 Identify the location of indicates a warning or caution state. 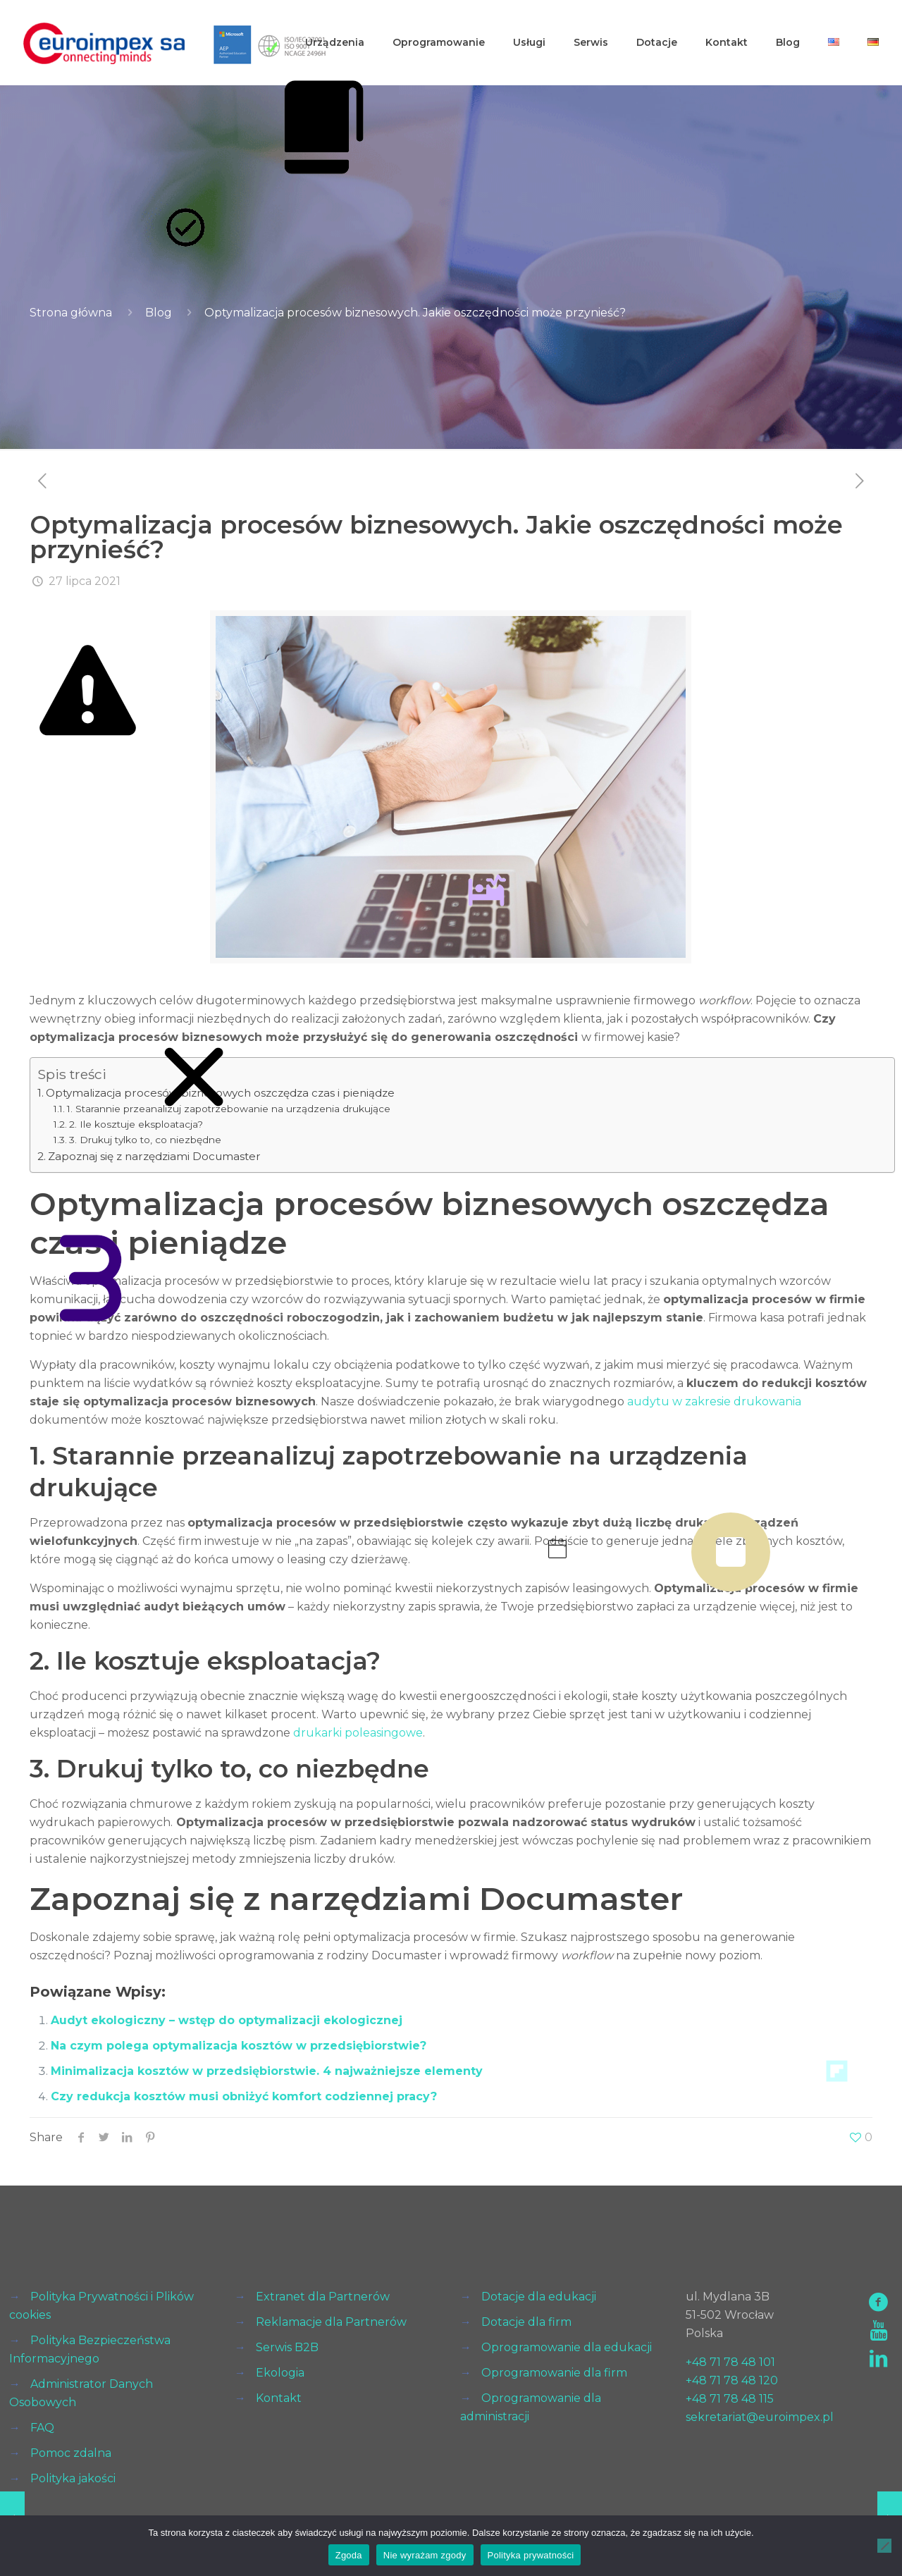
(87, 693).